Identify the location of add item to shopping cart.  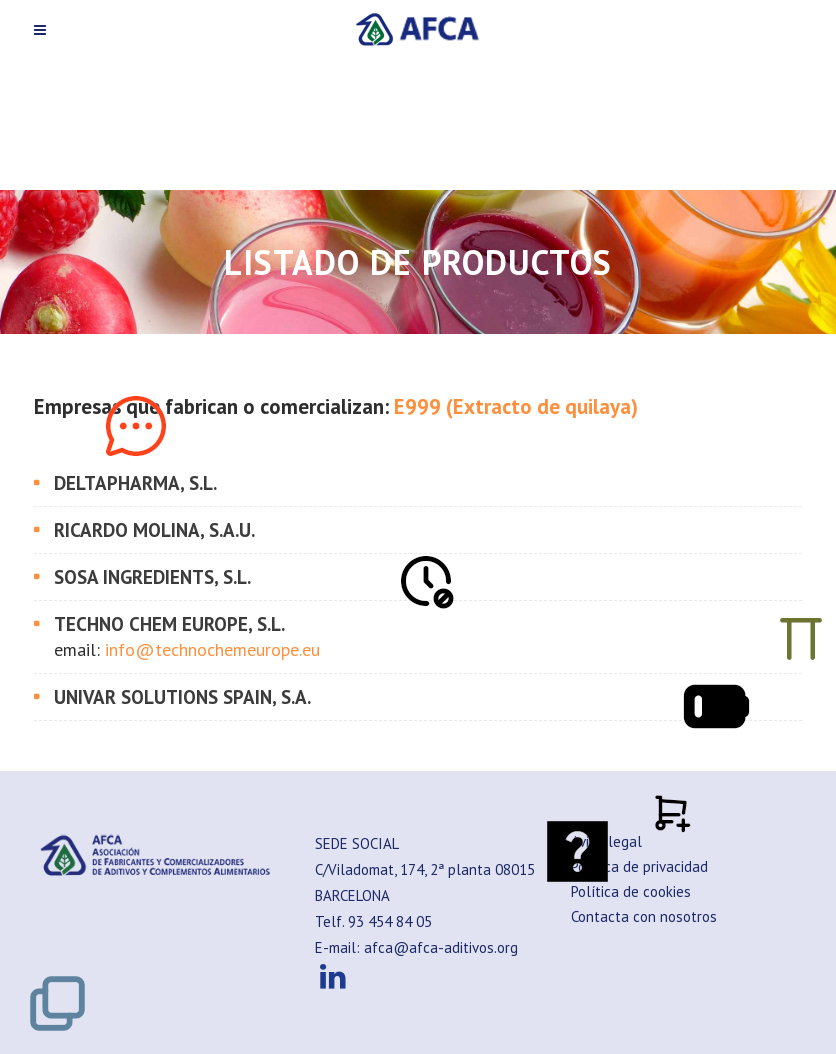
(671, 813).